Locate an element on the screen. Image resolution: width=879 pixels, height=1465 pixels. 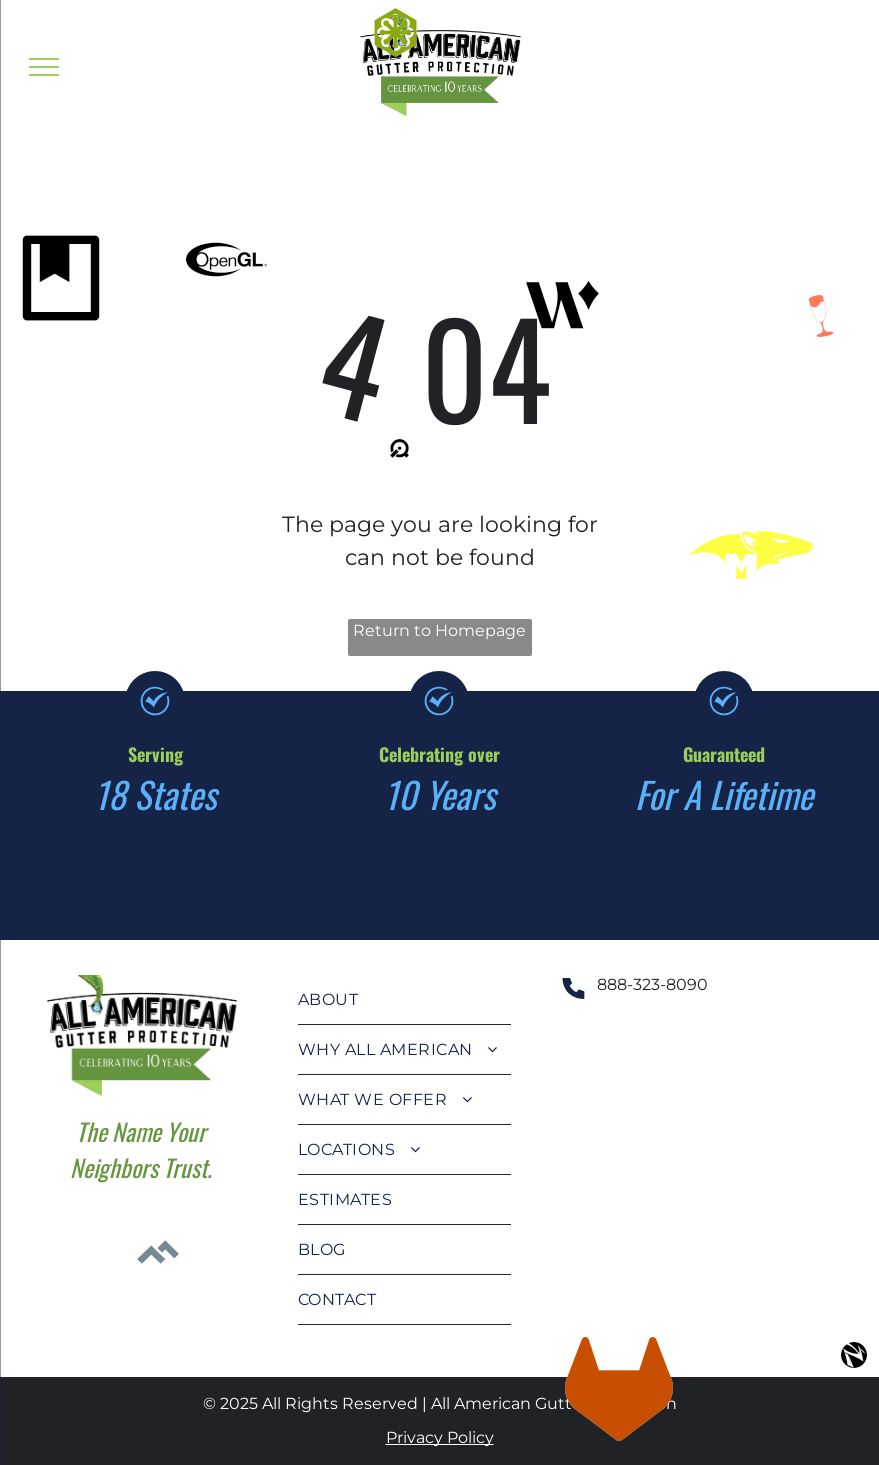
mongoose database ODM logo is located at coordinates (751, 555).